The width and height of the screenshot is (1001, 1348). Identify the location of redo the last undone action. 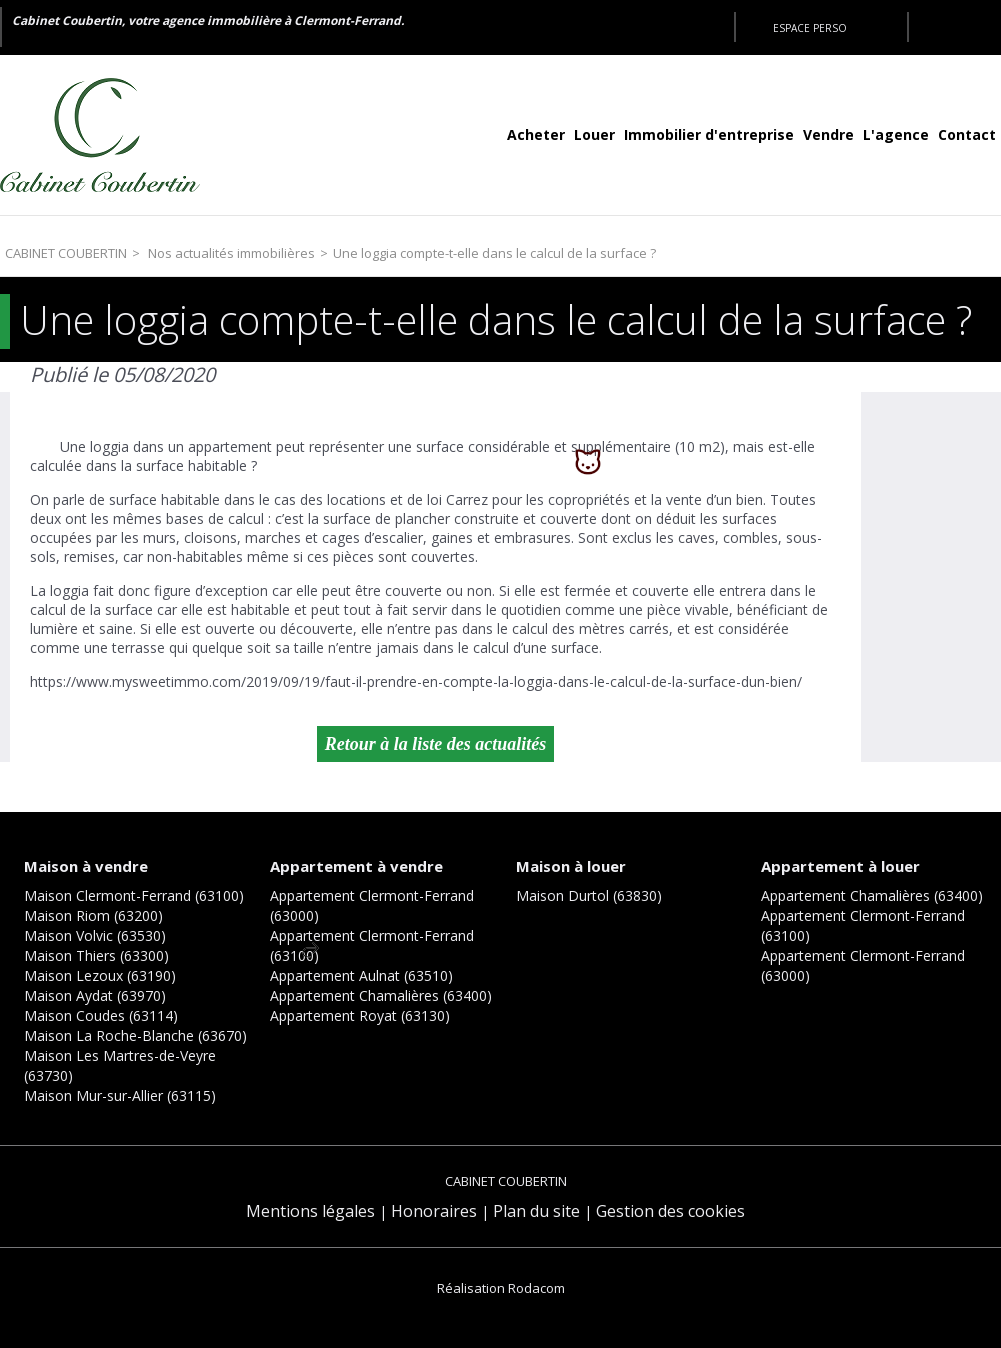
(310, 950).